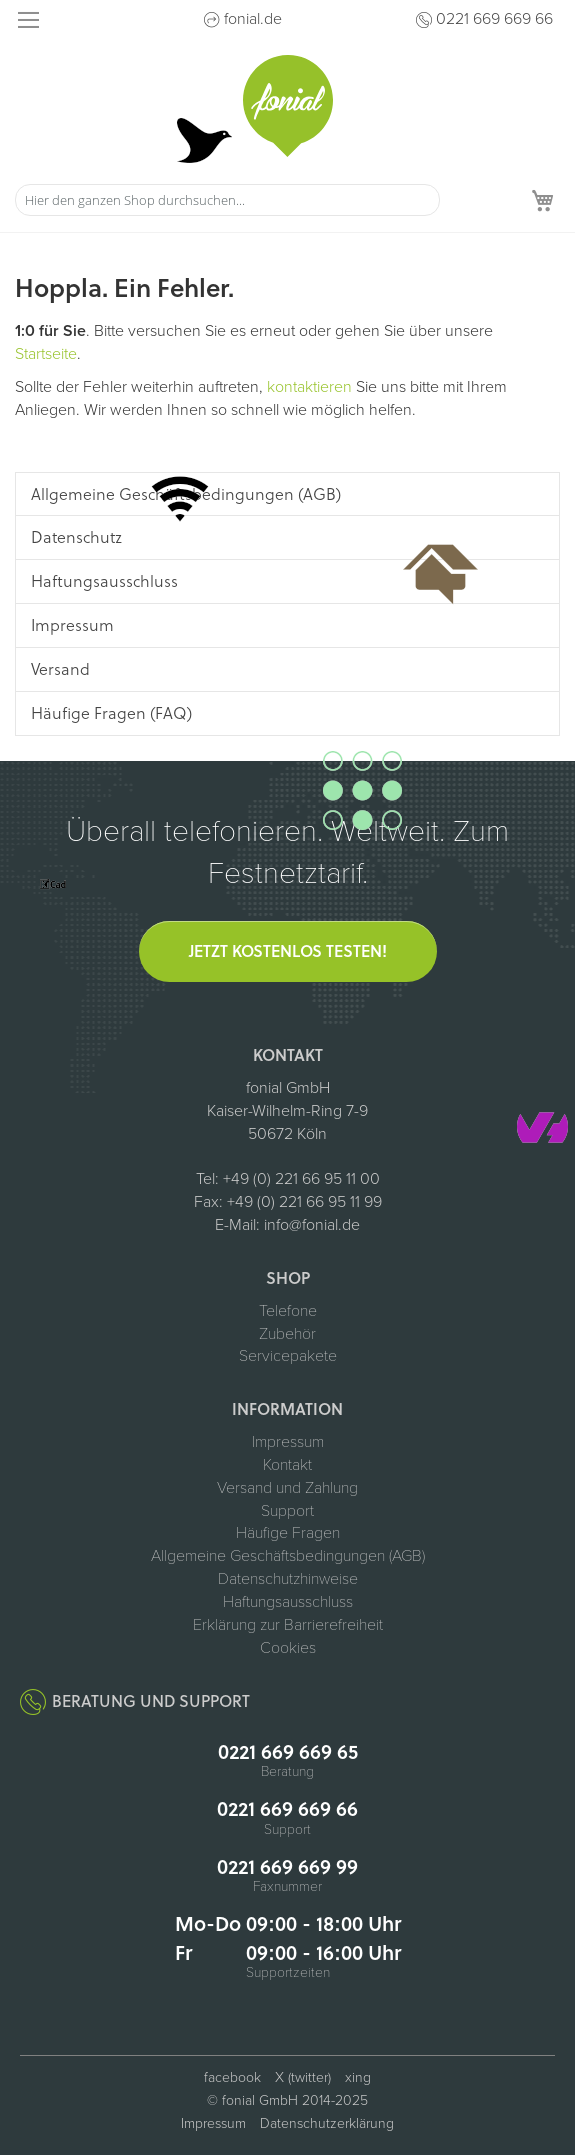 This screenshot has height=2155, width=575. I want to click on open the HomeAdvisor app, so click(440, 574).